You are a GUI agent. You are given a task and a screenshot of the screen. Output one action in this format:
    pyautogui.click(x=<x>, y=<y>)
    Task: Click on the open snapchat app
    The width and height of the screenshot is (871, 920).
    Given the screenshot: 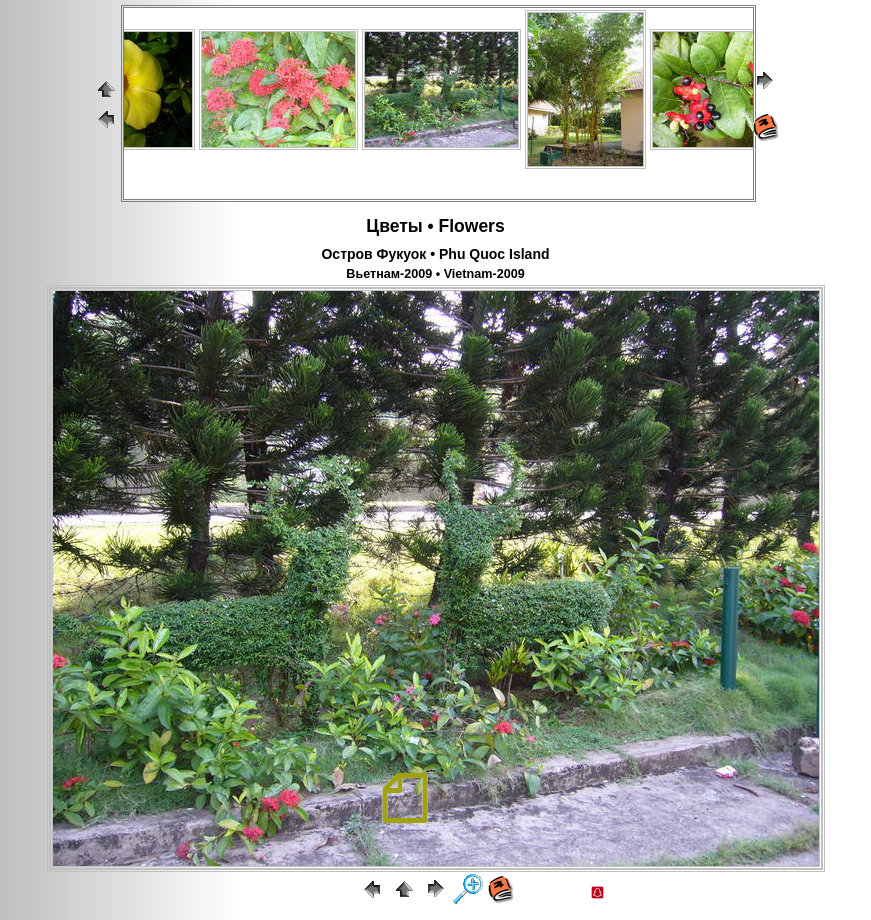 What is the action you would take?
    pyautogui.click(x=597, y=892)
    